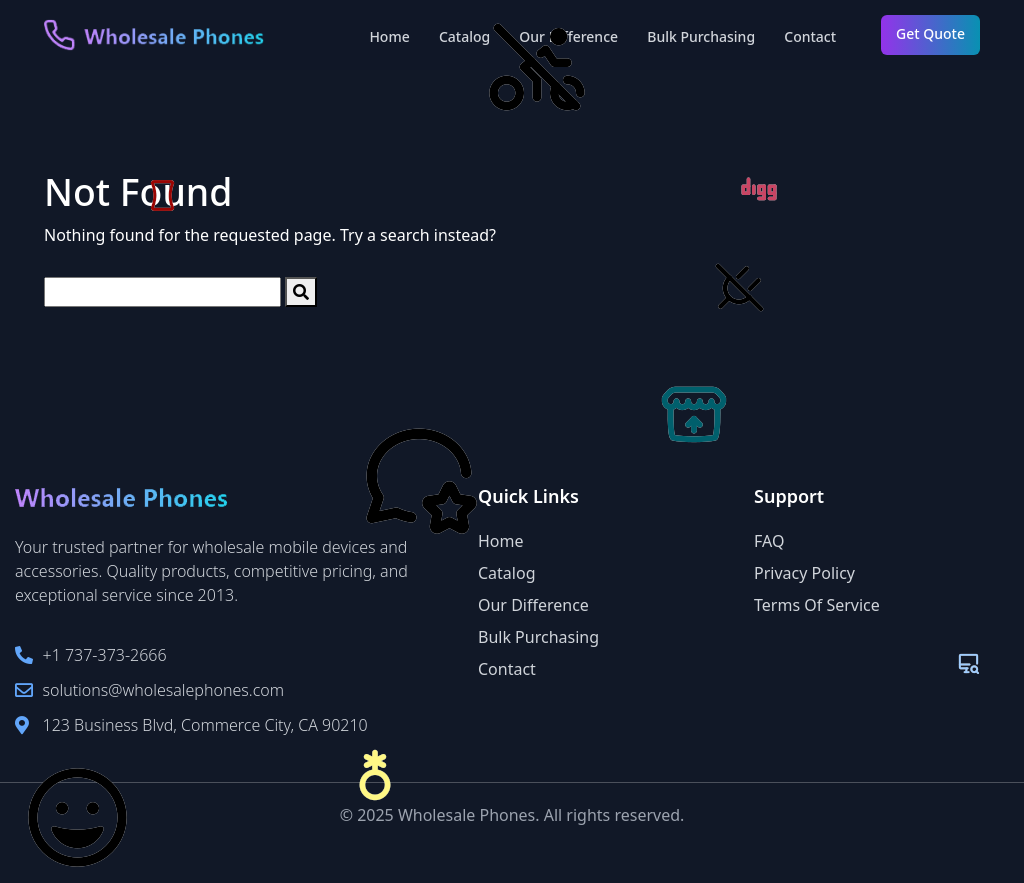 This screenshot has width=1024, height=883. Describe the element at coordinates (759, 188) in the screenshot. I see `link to digg social news platform` at that location.